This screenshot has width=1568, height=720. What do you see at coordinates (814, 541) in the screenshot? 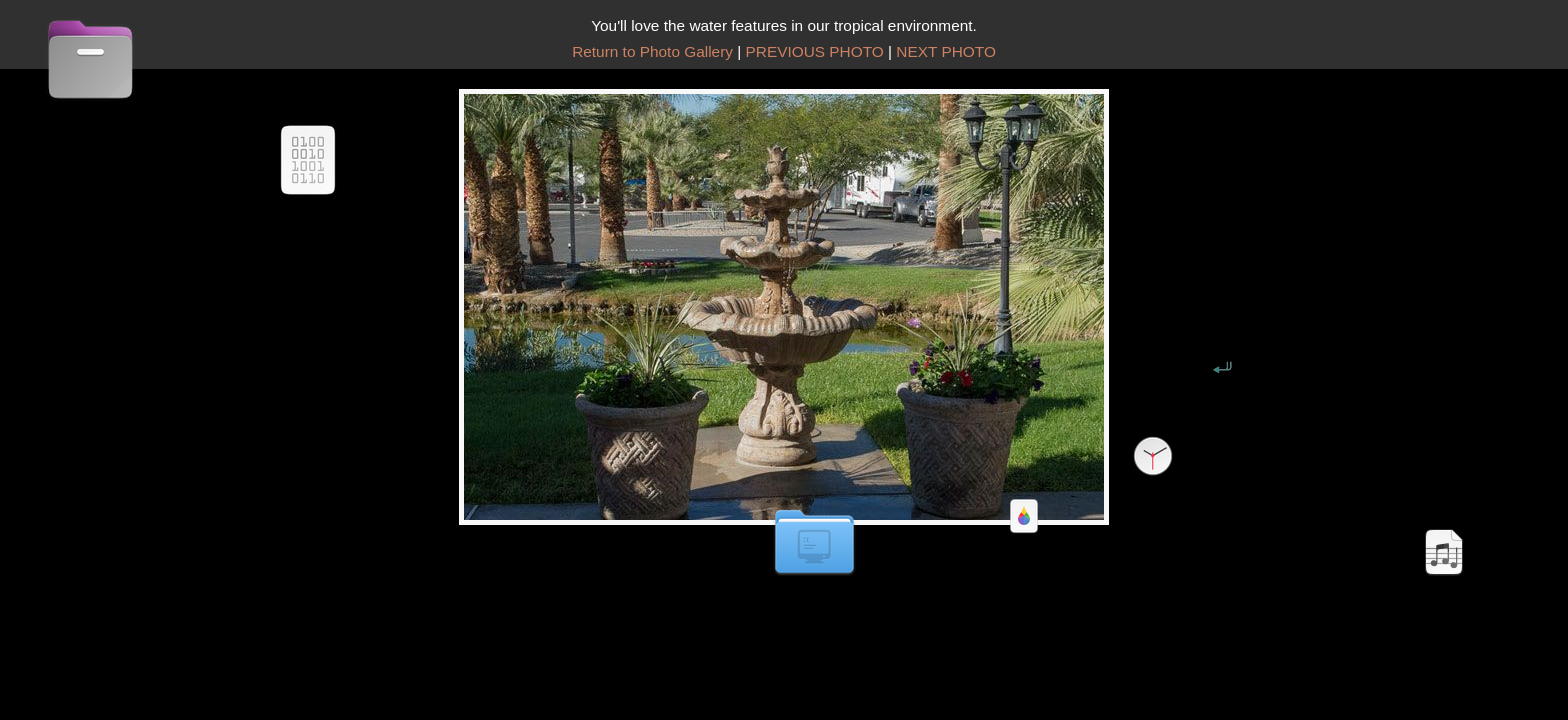
I see `open PC or windows computer folder` at bounding box center [814, 541].